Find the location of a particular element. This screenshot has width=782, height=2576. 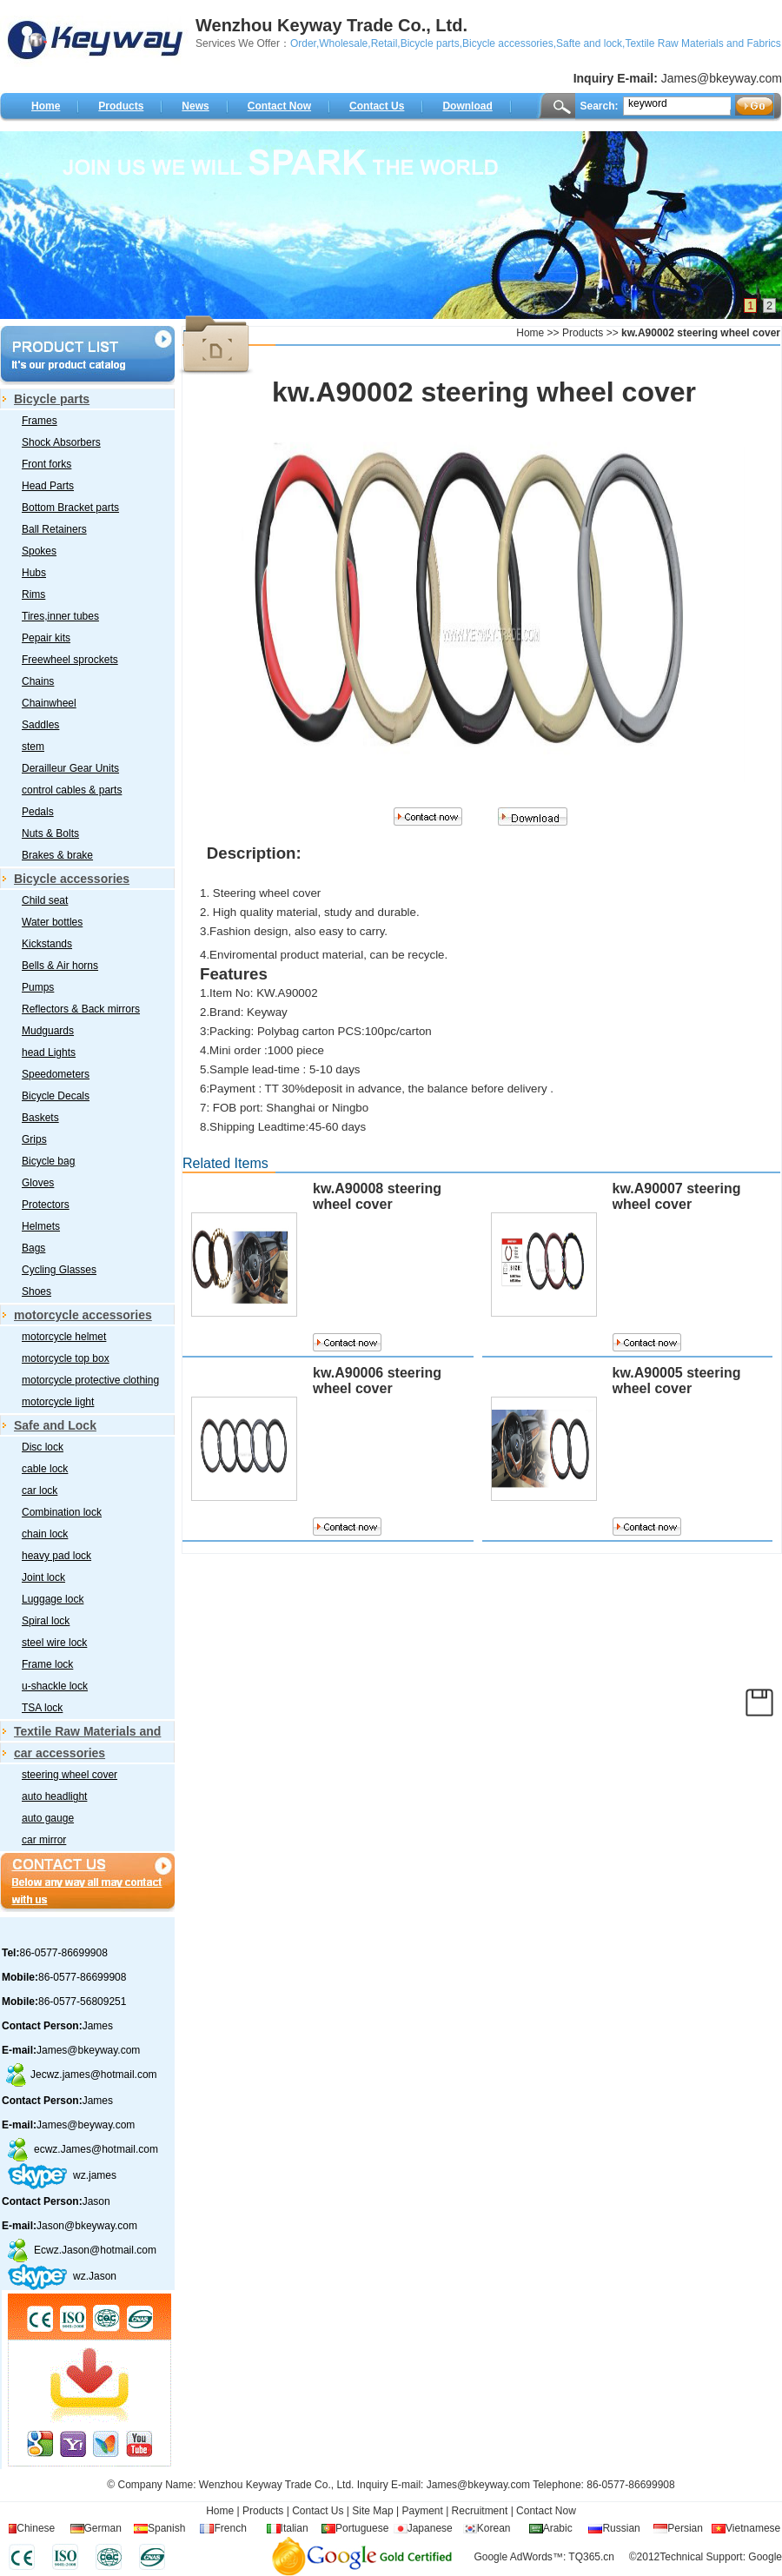

adjust system audio volume is located at coordinates (37, 40).